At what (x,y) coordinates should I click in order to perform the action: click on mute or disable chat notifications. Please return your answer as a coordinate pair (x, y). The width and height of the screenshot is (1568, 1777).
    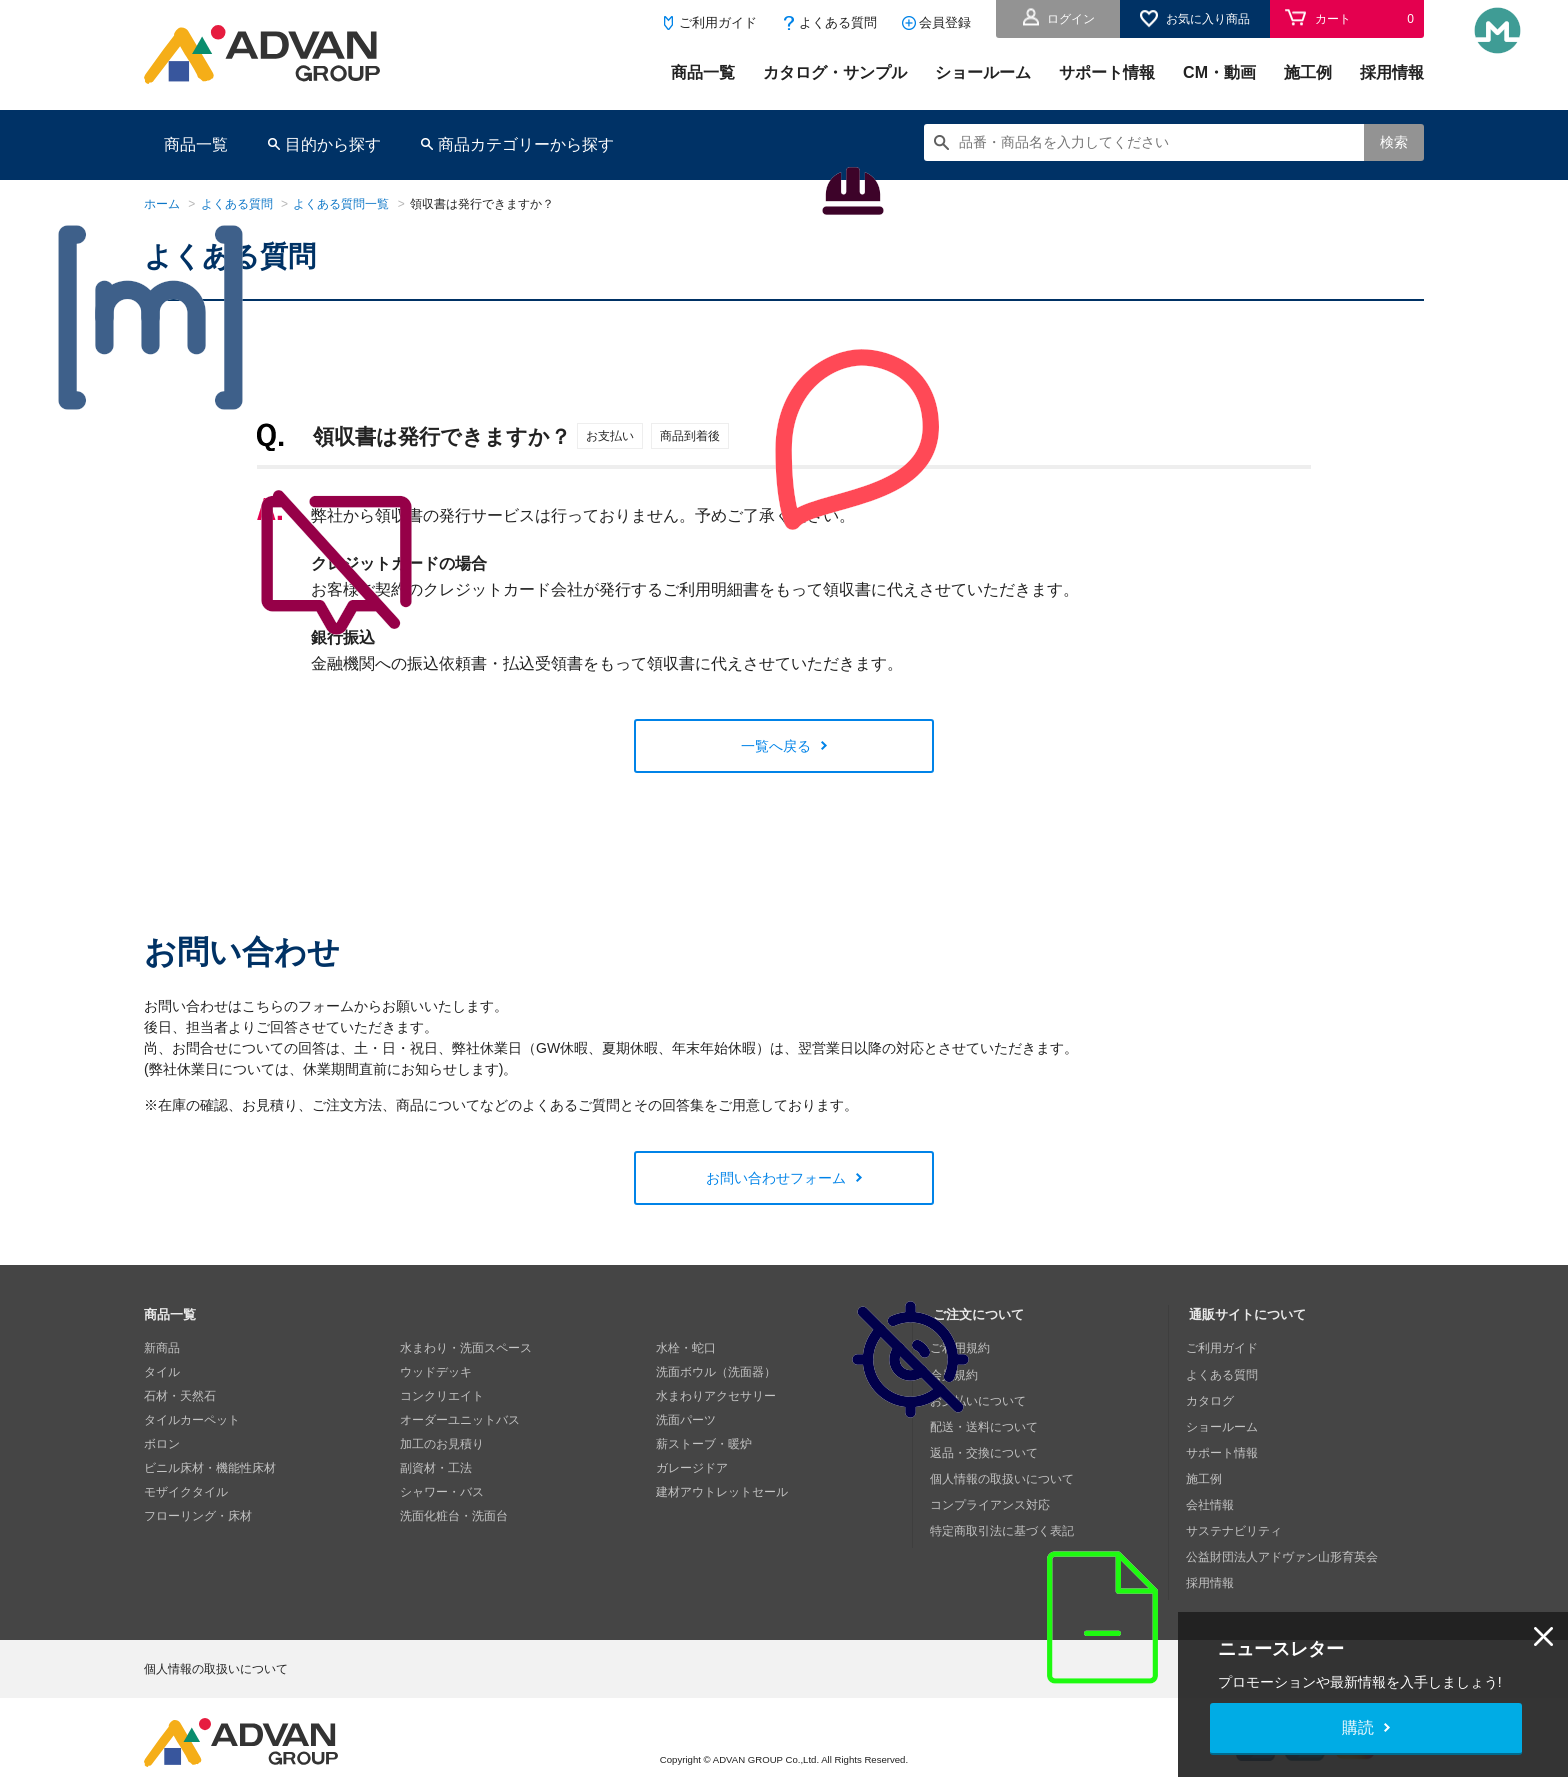
    Looking at the image, I should click on (336, 559).